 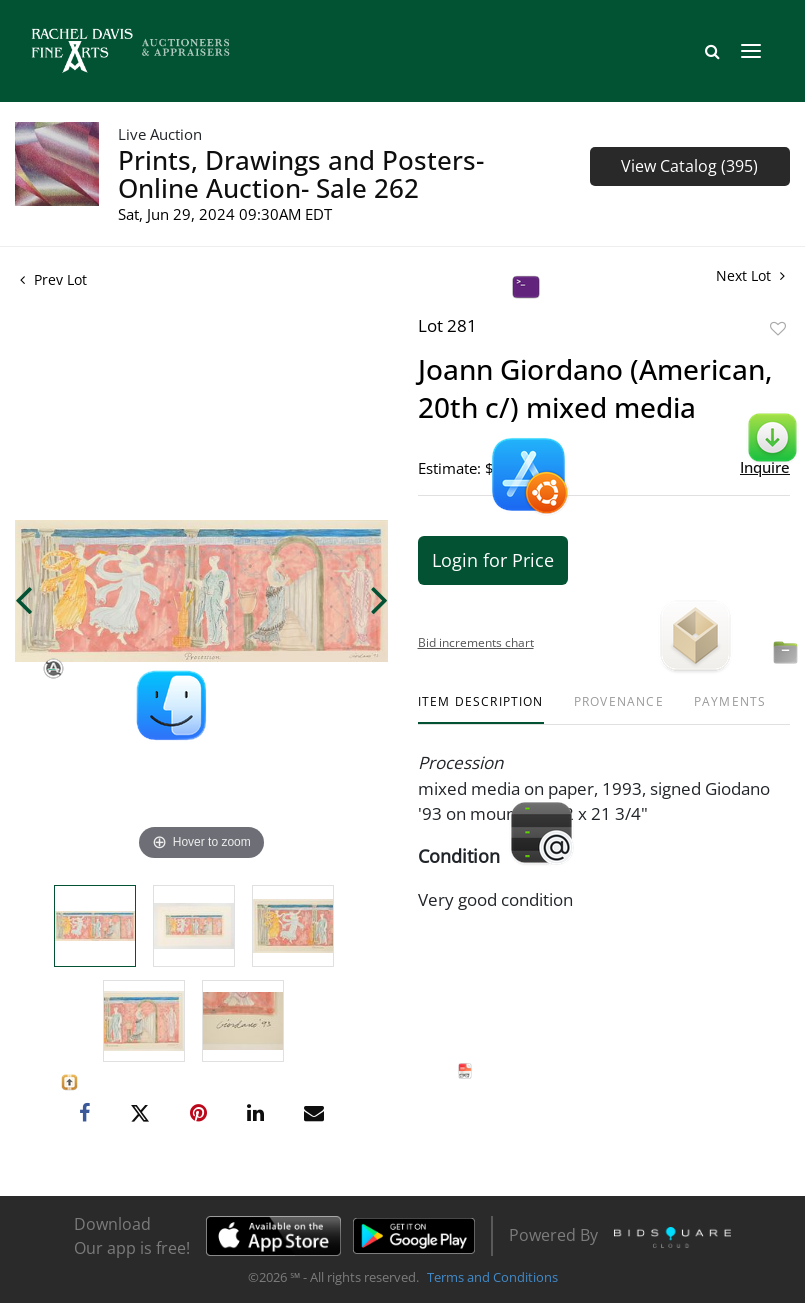 I want to click on open Finder to browse files and folders, so click(x=171, y=705).